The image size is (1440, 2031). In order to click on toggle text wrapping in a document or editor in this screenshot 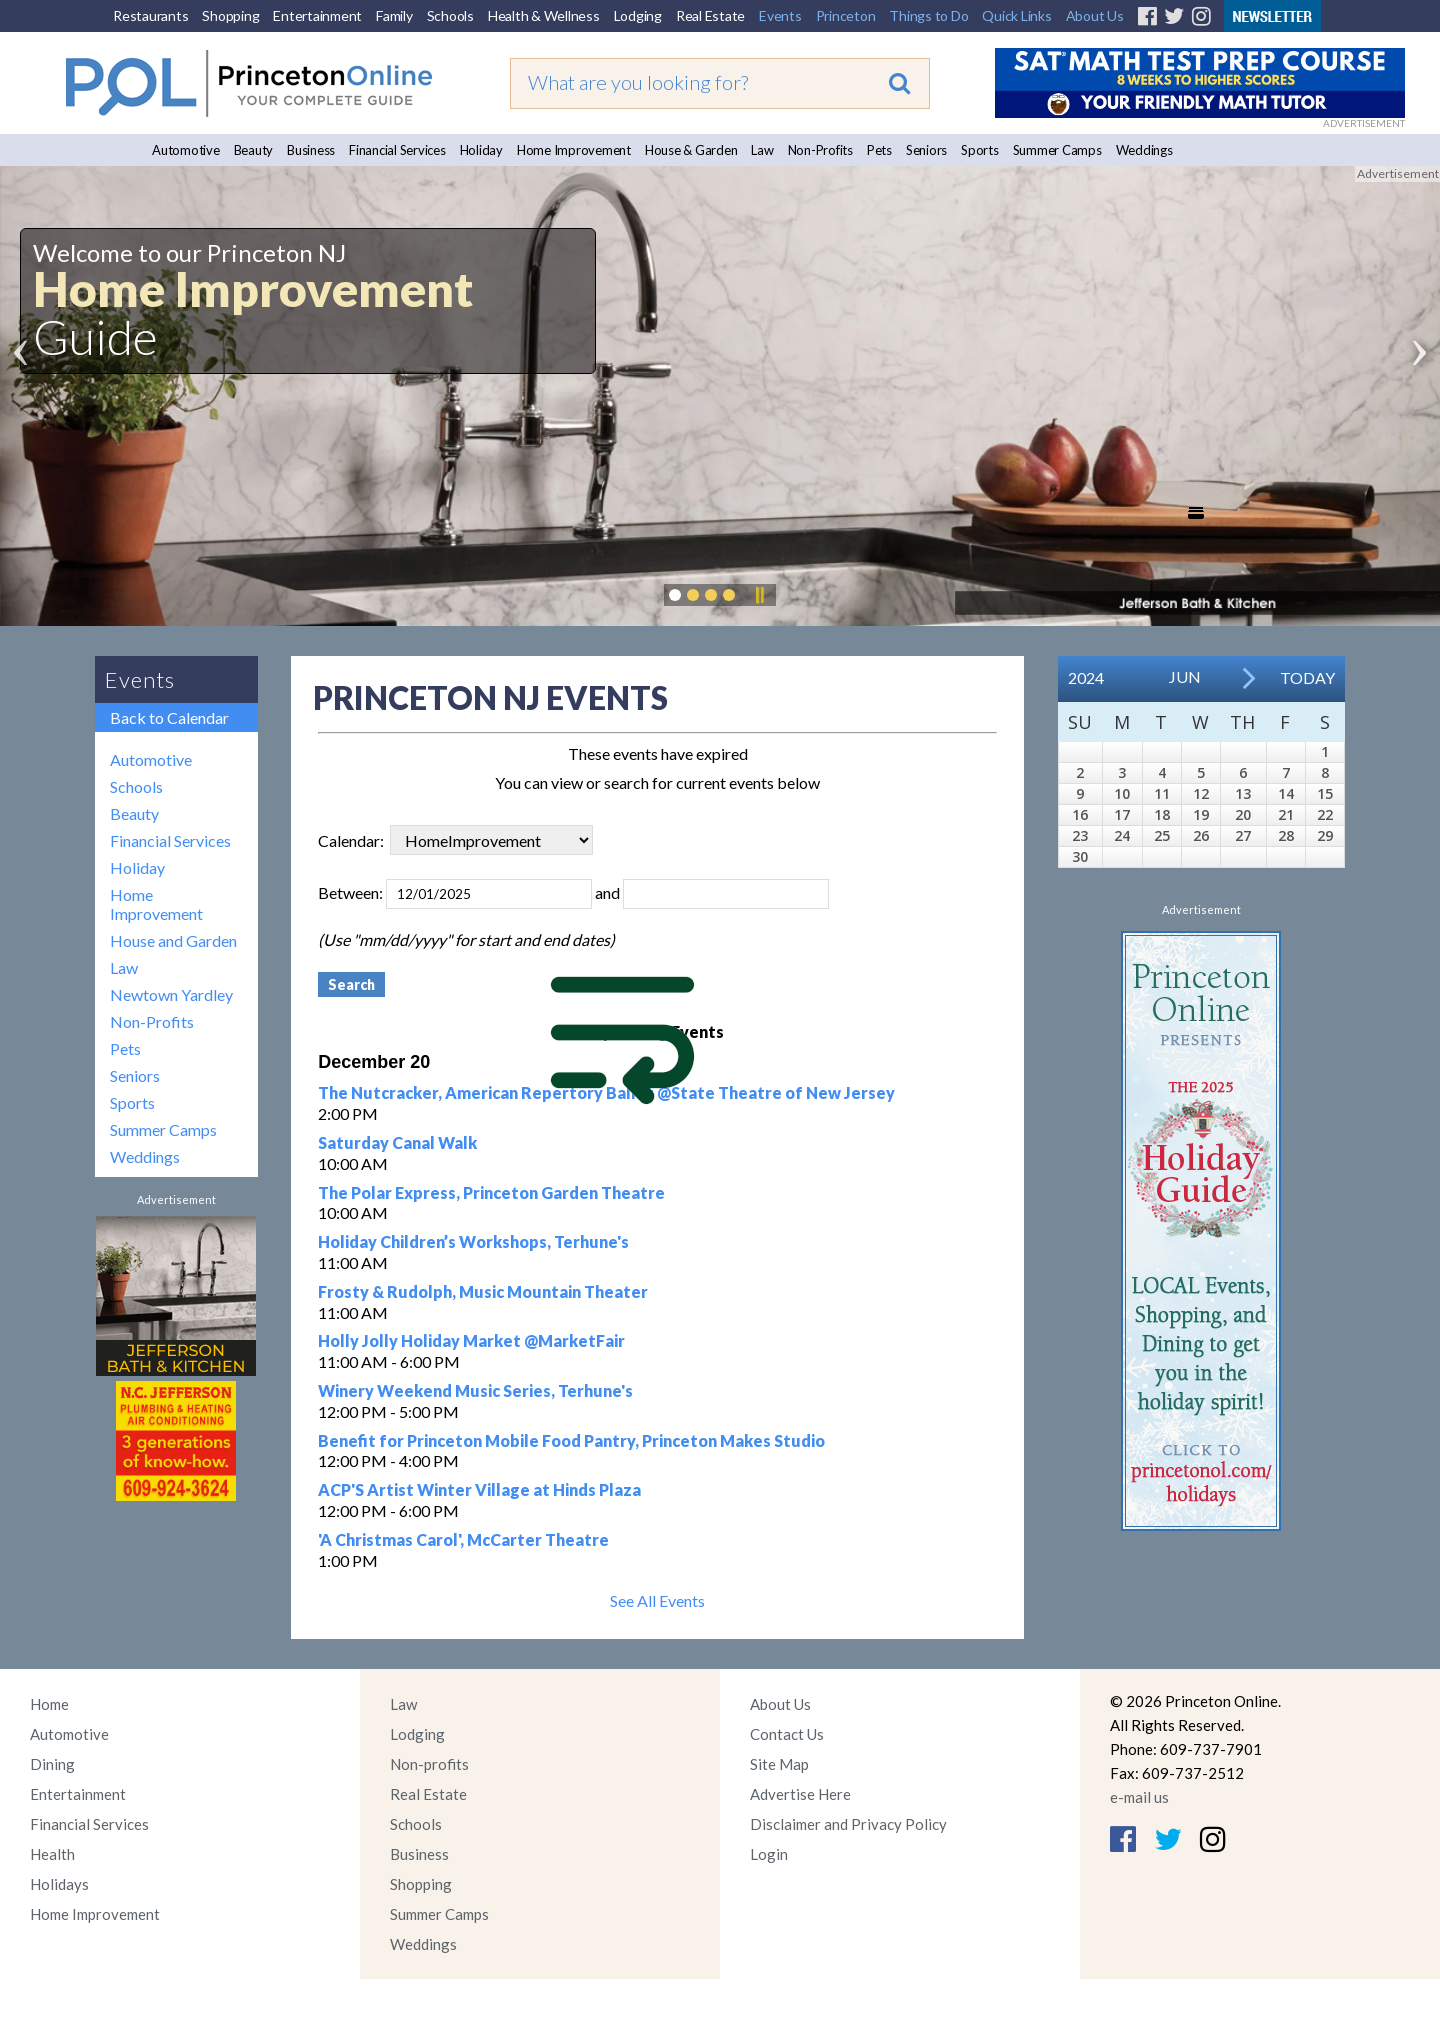, I will do `click(622, 1032)`.